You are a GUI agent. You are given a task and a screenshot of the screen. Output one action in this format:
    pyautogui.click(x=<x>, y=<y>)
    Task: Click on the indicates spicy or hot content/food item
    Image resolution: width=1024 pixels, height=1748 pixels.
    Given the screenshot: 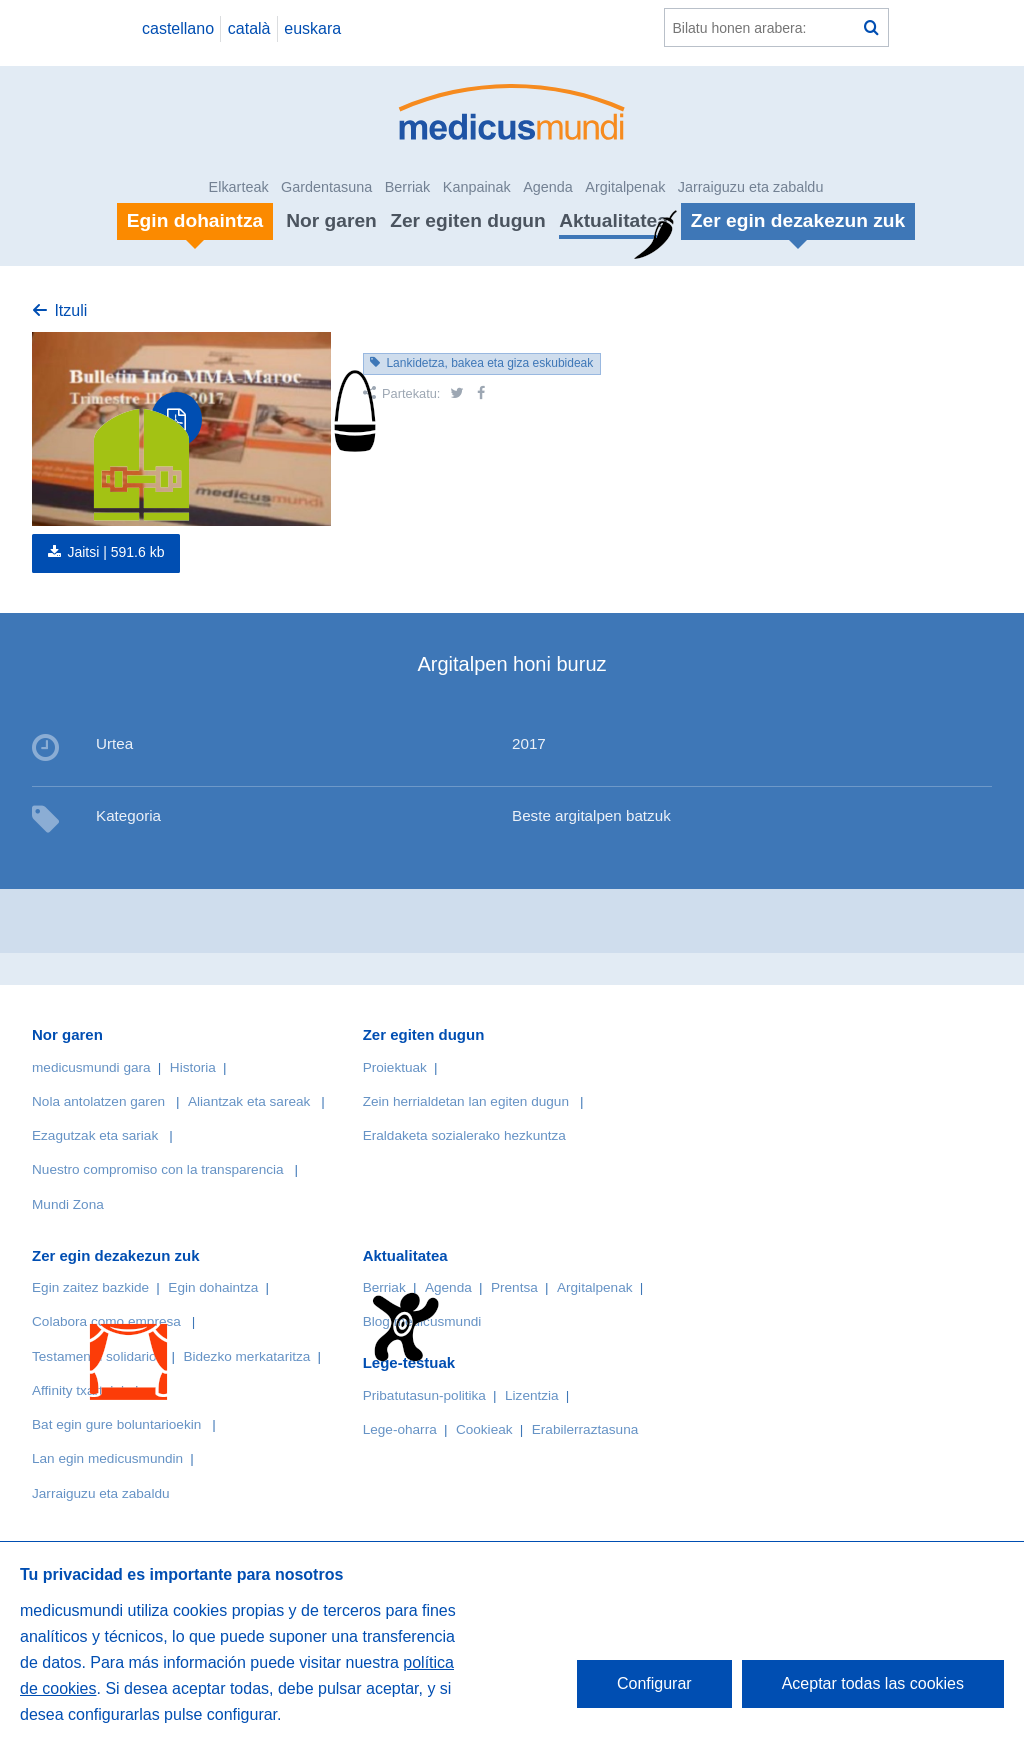 What is the action you would take?
    pyautogui.click(x=655, y=234)
    